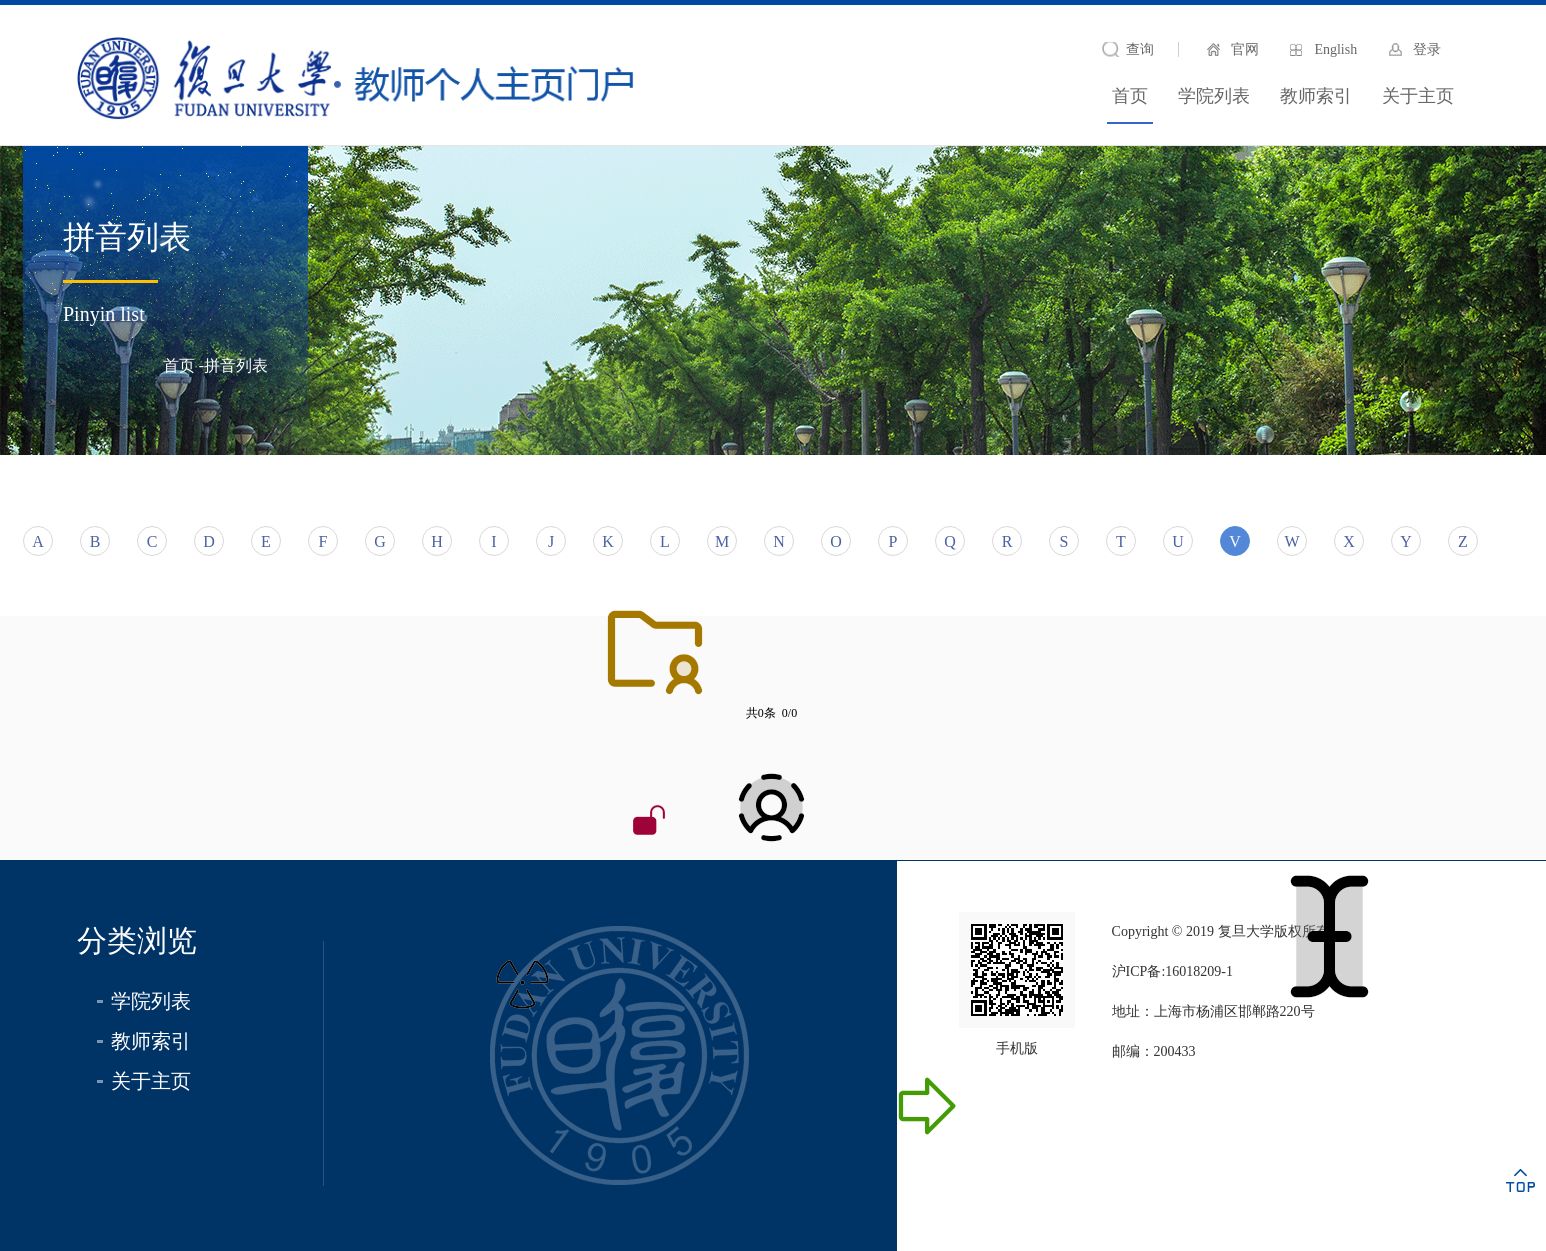 The height and width of the screenshot is (1251, 1546). I want to click on unlocked or unsecured state, so click(649, 820).